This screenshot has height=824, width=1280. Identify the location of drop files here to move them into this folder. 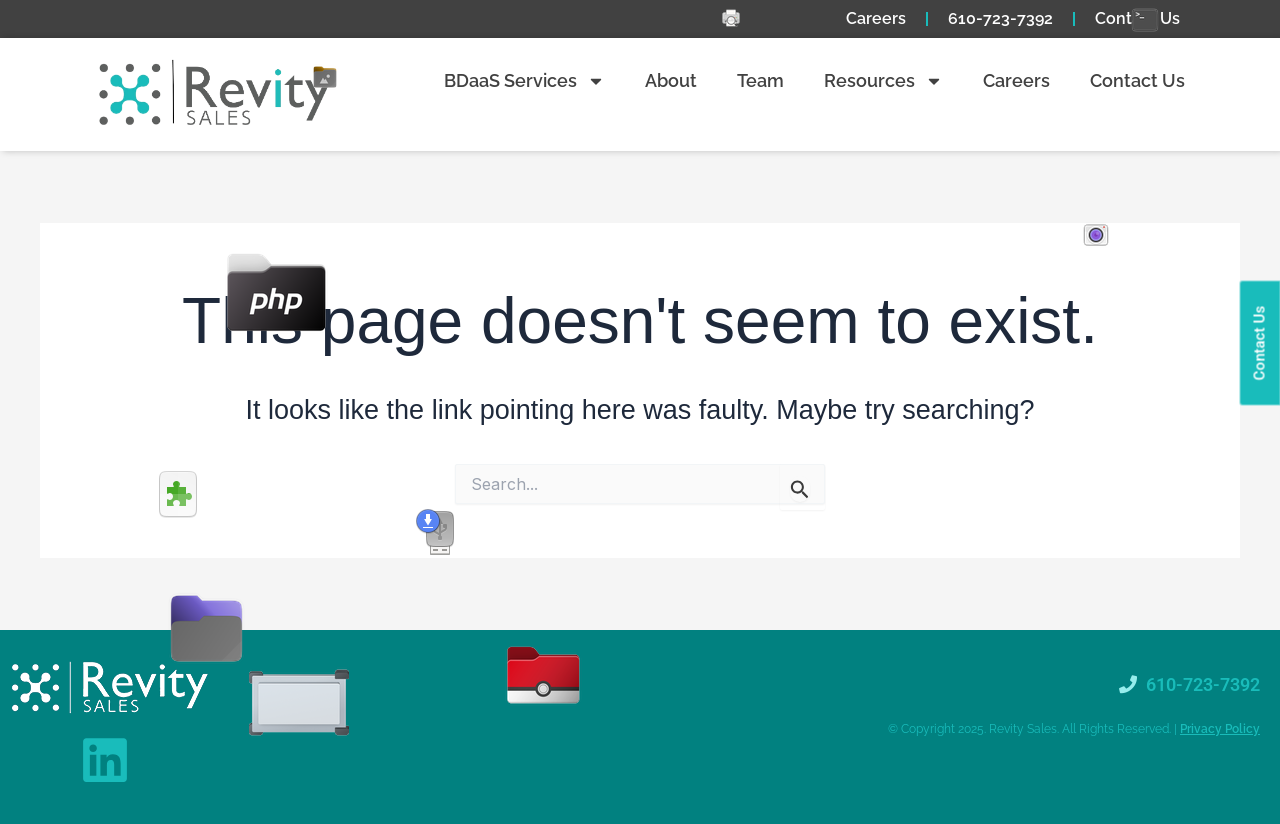
(206, 628).